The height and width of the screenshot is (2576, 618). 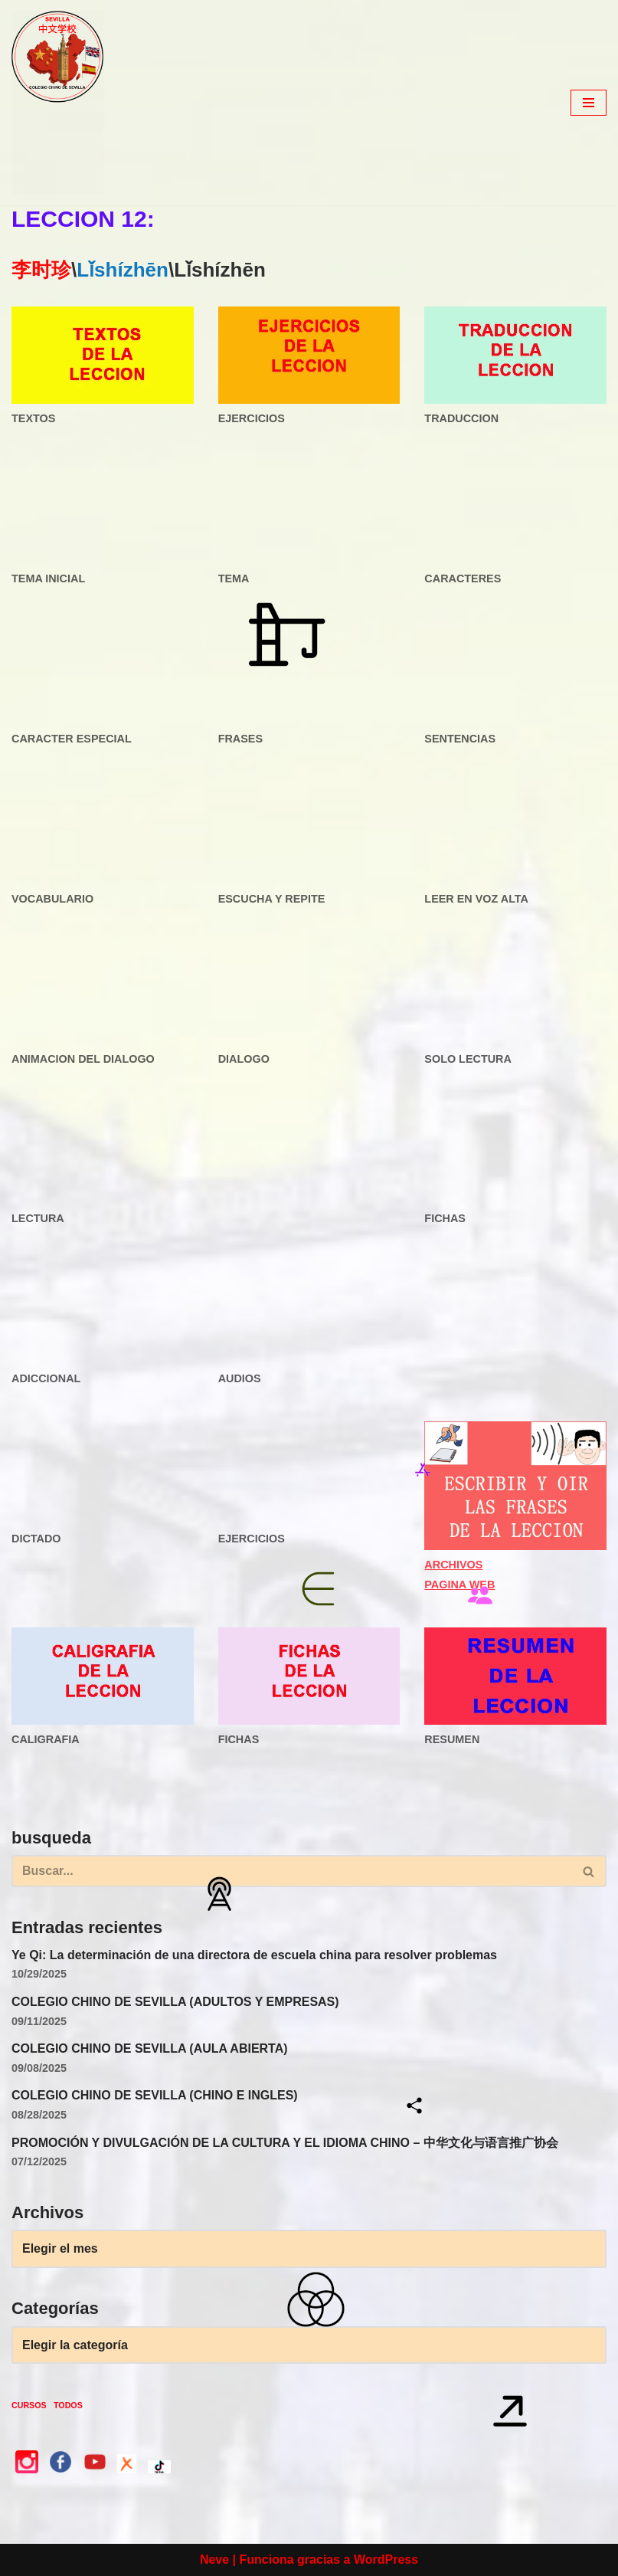 What do you see at coordinates (219, 1894) in the screenshot?
I see `indicates cellular network signal strength` at bounding box center [219, 1894].